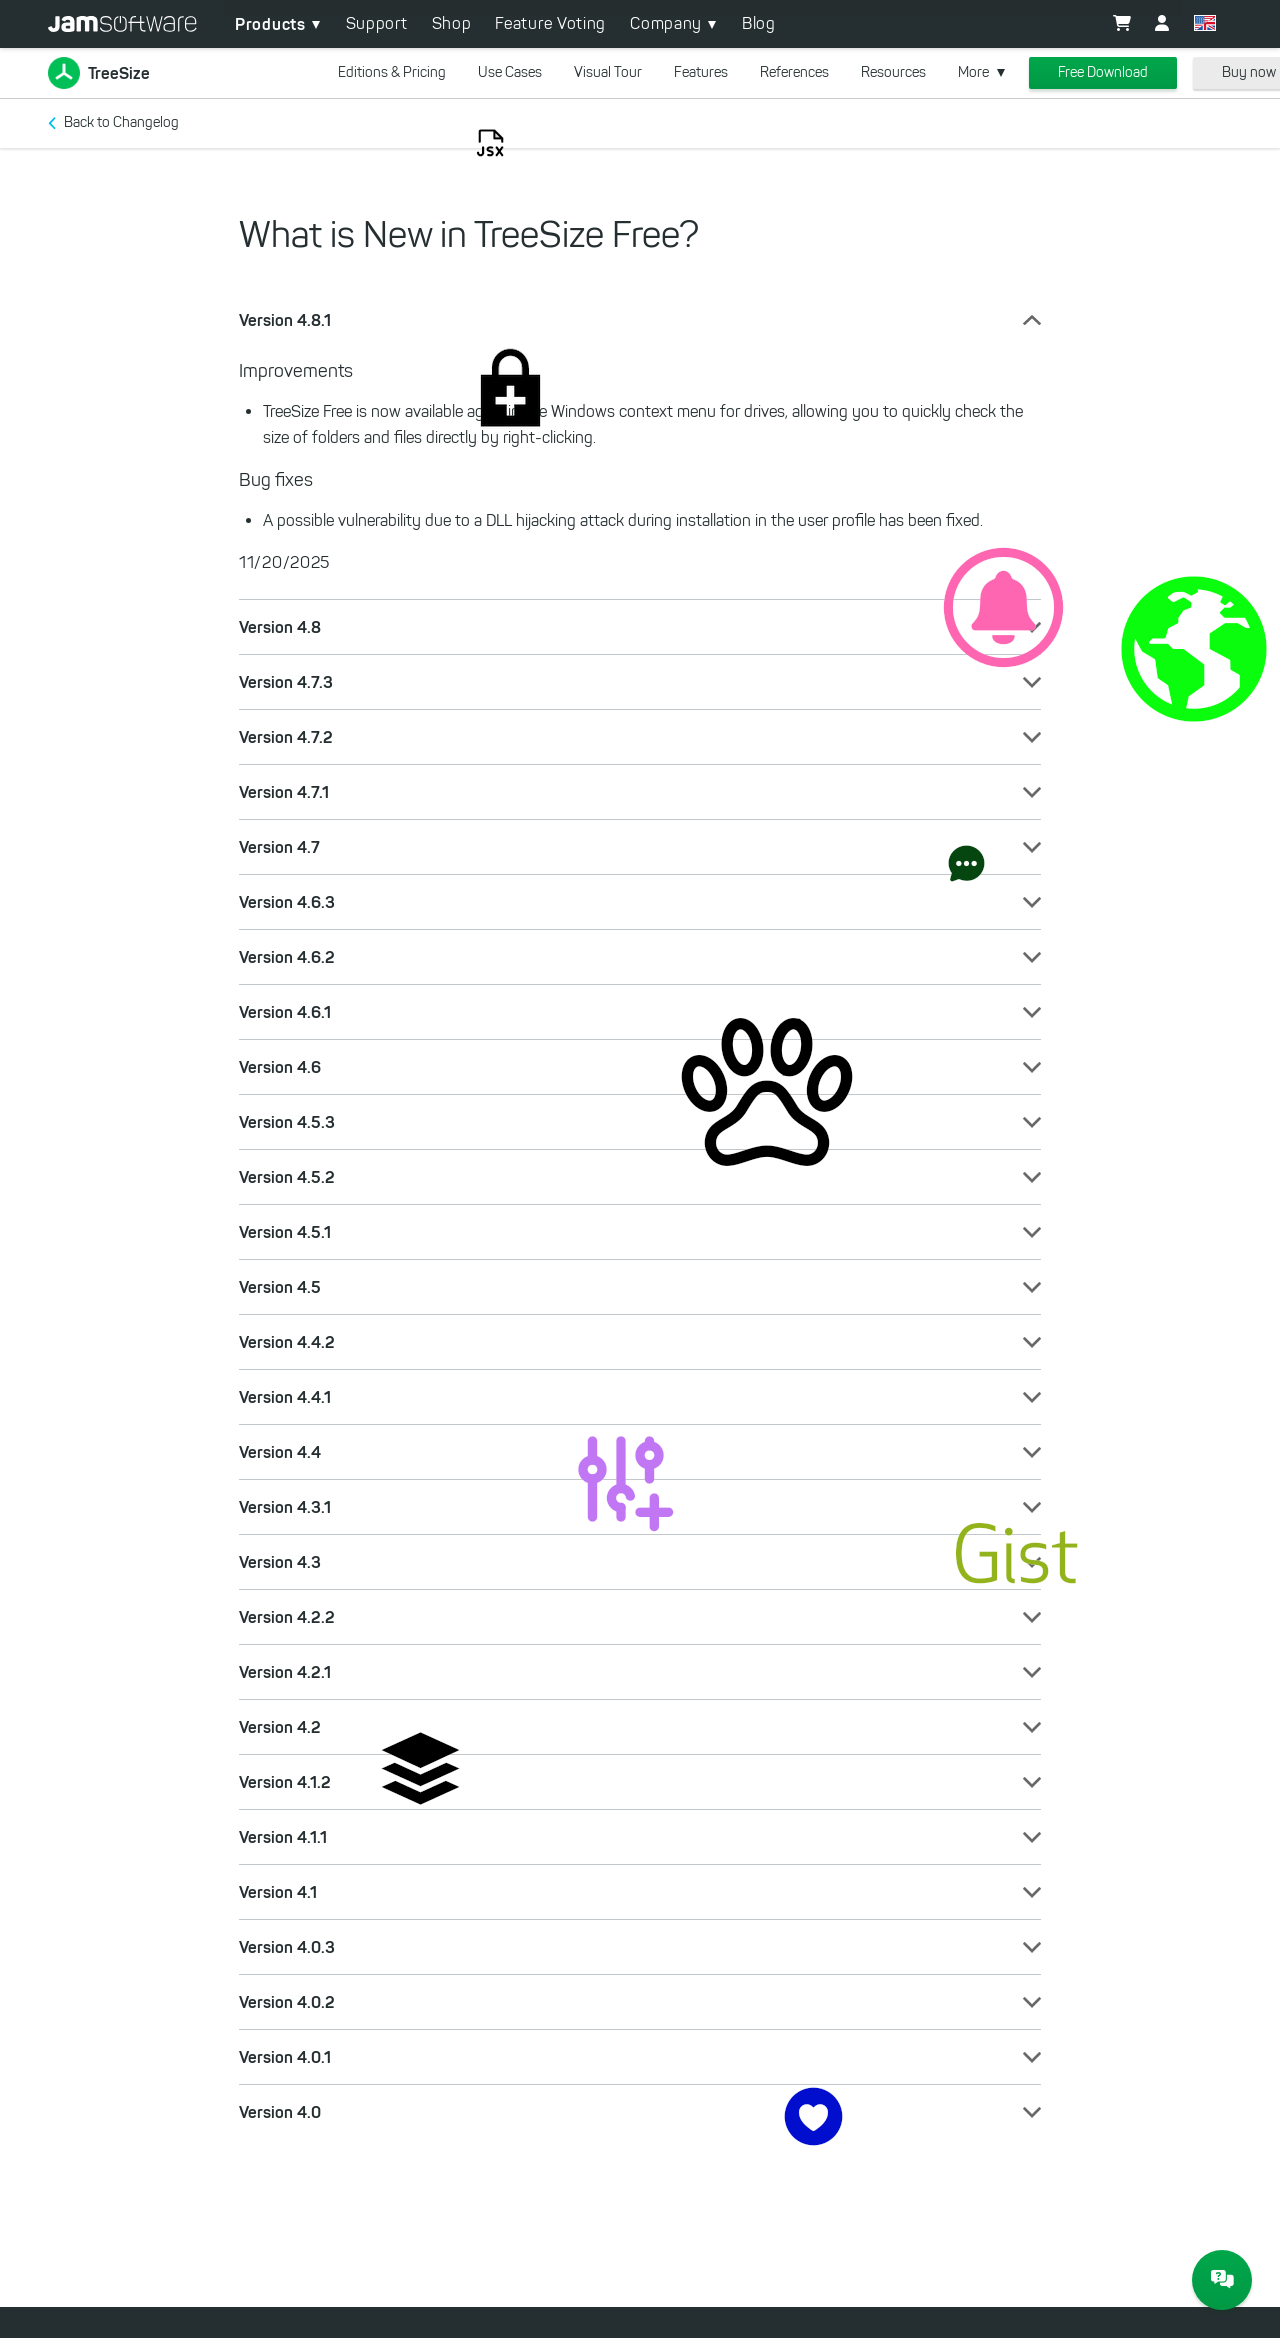 The image size is (1280, 2338). I want to click on add a new filter or setting option, so click(621, 1479).